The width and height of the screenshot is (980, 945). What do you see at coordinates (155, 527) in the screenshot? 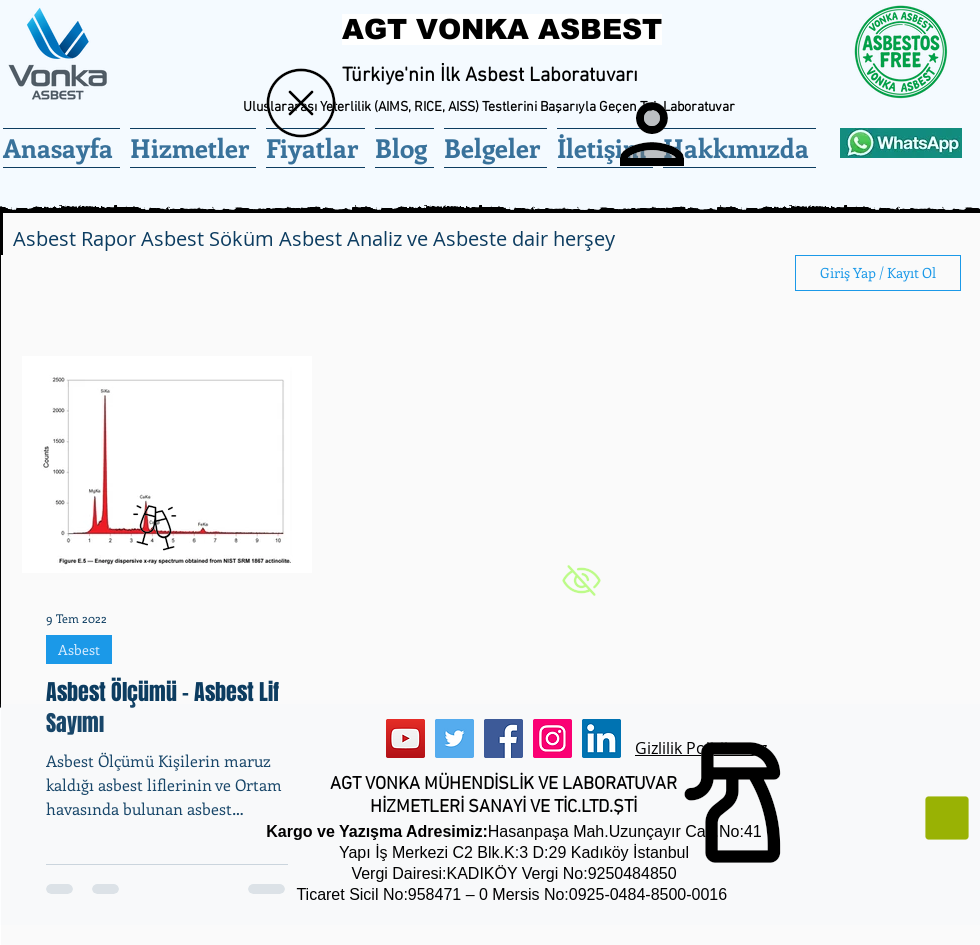
I see `celebrate an achievement or milestone` at bounding box center [155, 527].